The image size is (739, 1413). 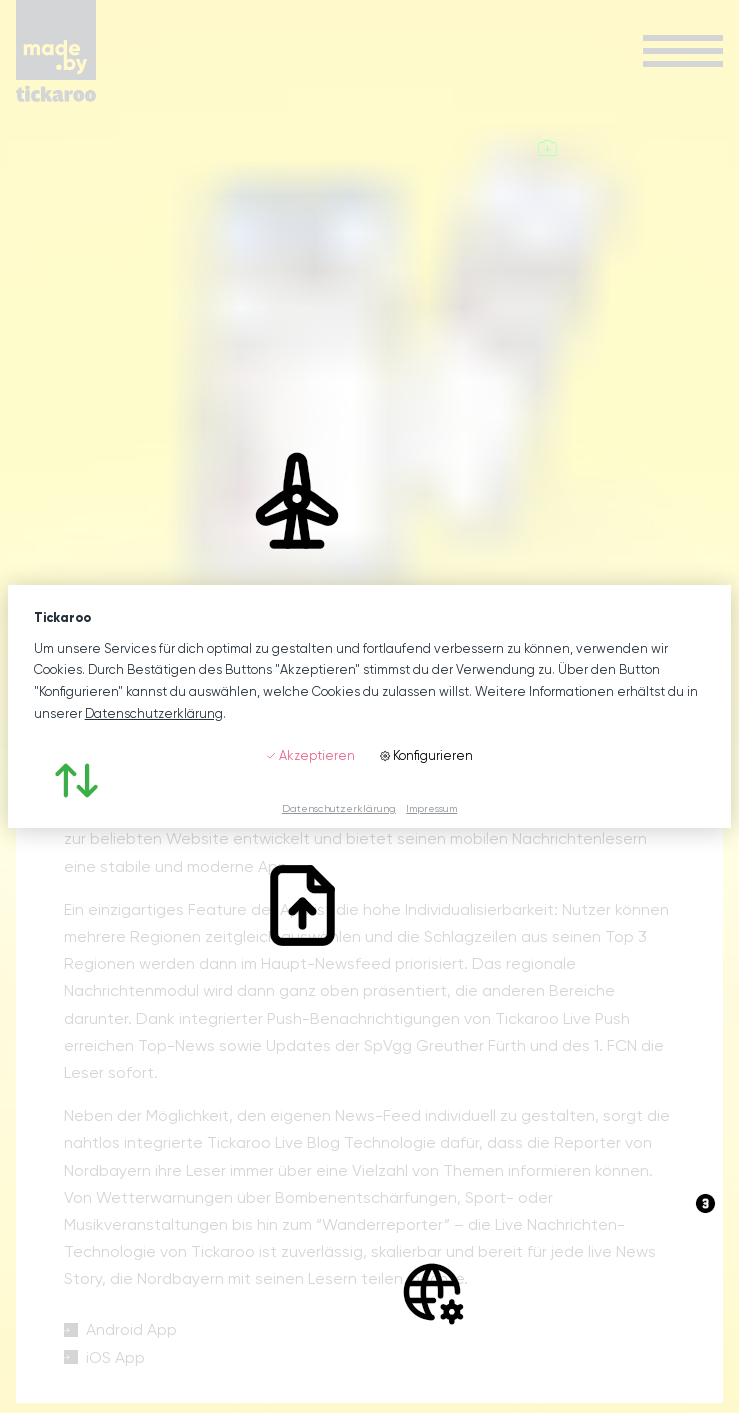 What do you see at coordinates (432, 1292) in the screenshot?
I see `configure global or regional settings` at bounding box center [432, 1292].